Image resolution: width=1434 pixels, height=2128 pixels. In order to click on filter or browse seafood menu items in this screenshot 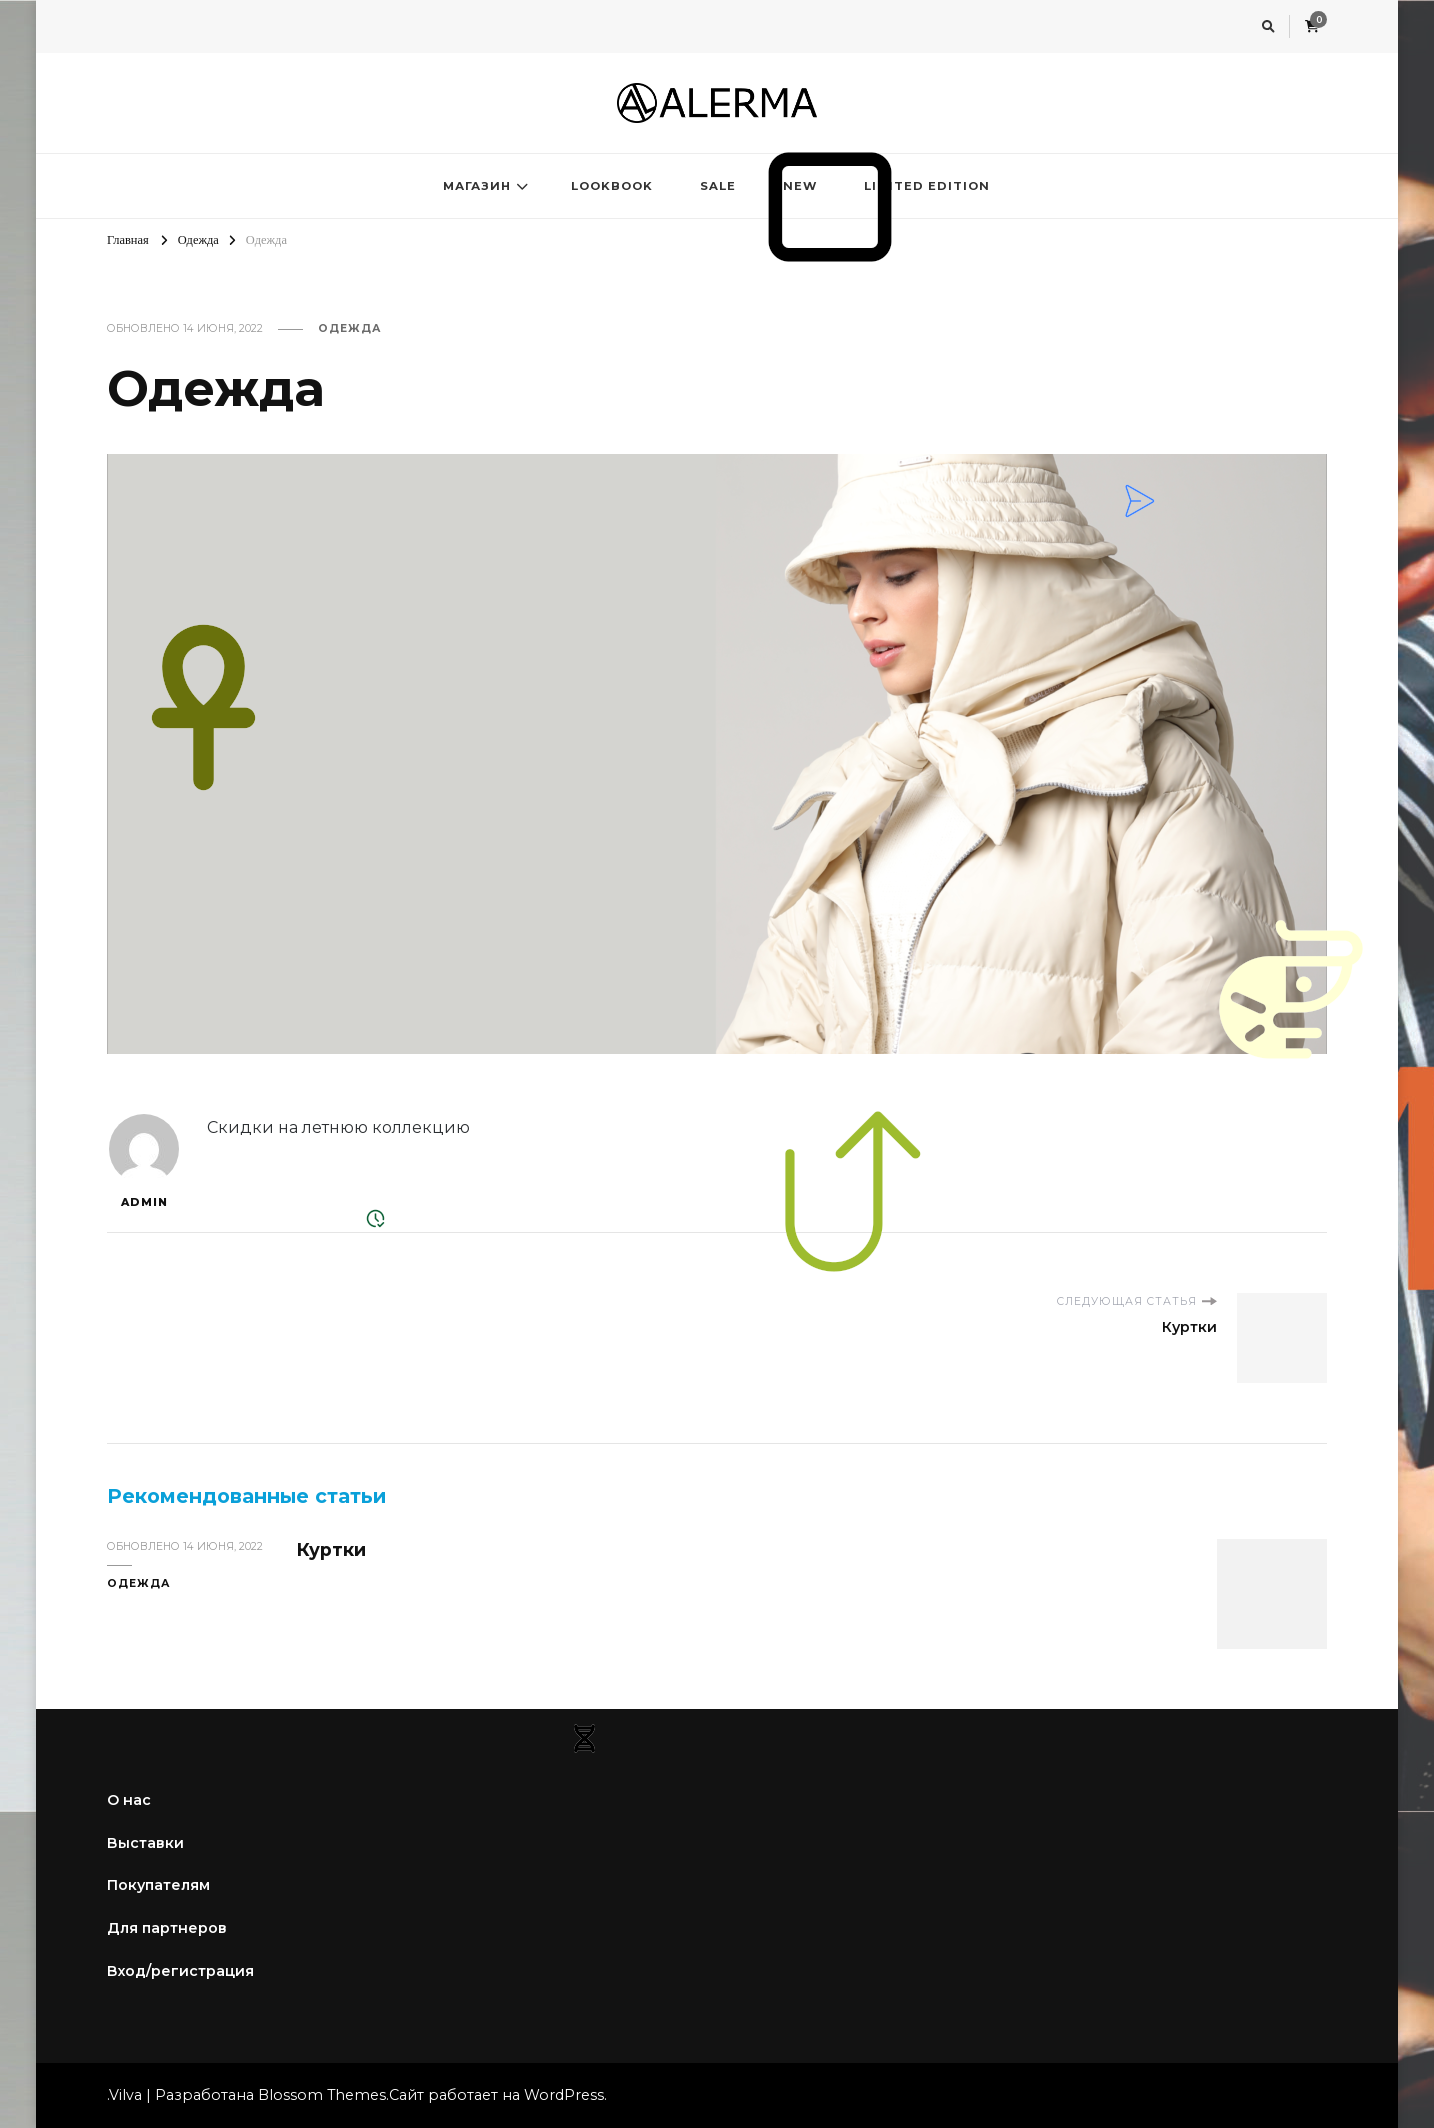, I will do `click(1291, 992)`.